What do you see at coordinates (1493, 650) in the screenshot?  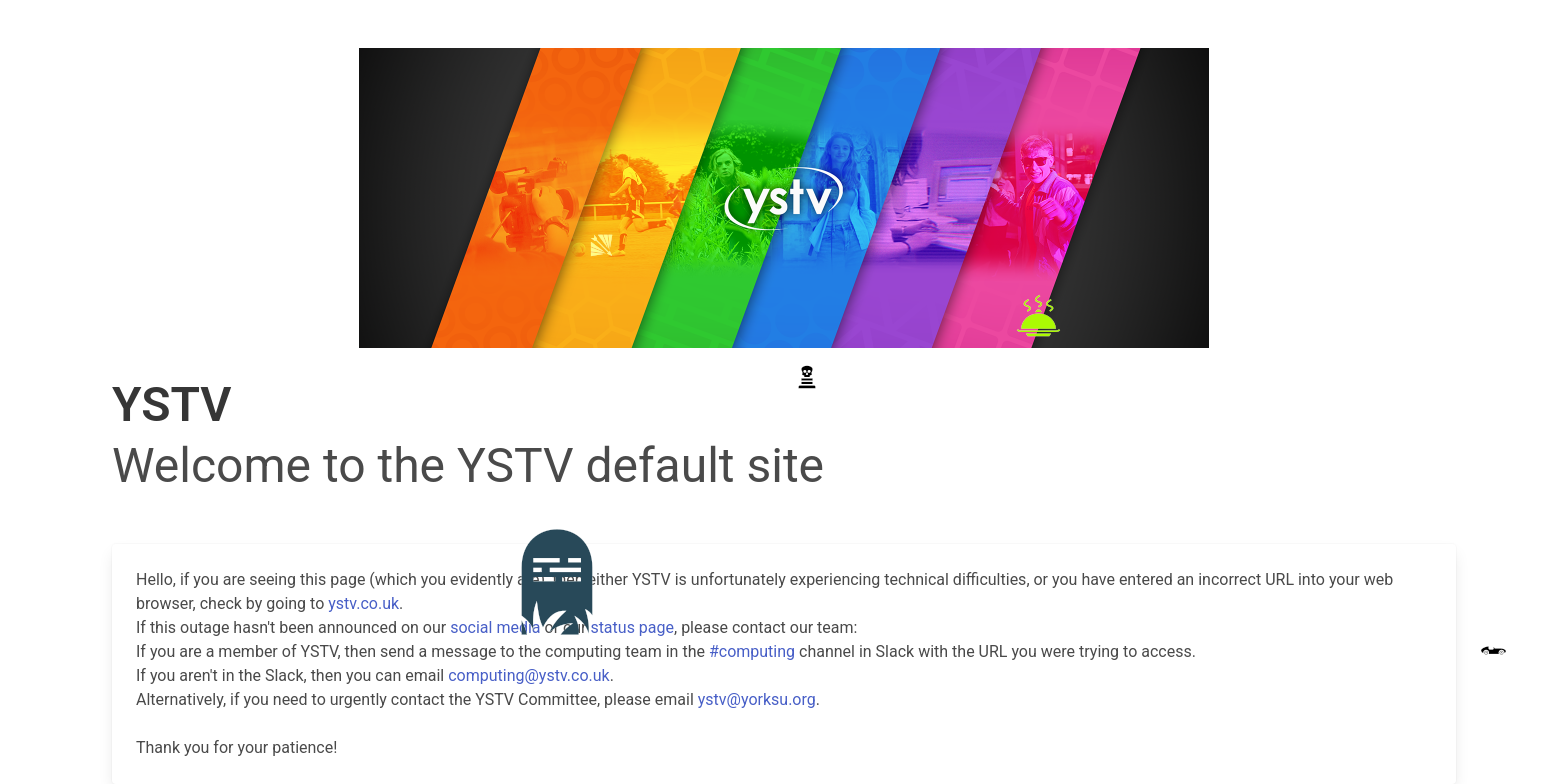 I see `access racing or car-themed games` at bounding box center [1493, 650].